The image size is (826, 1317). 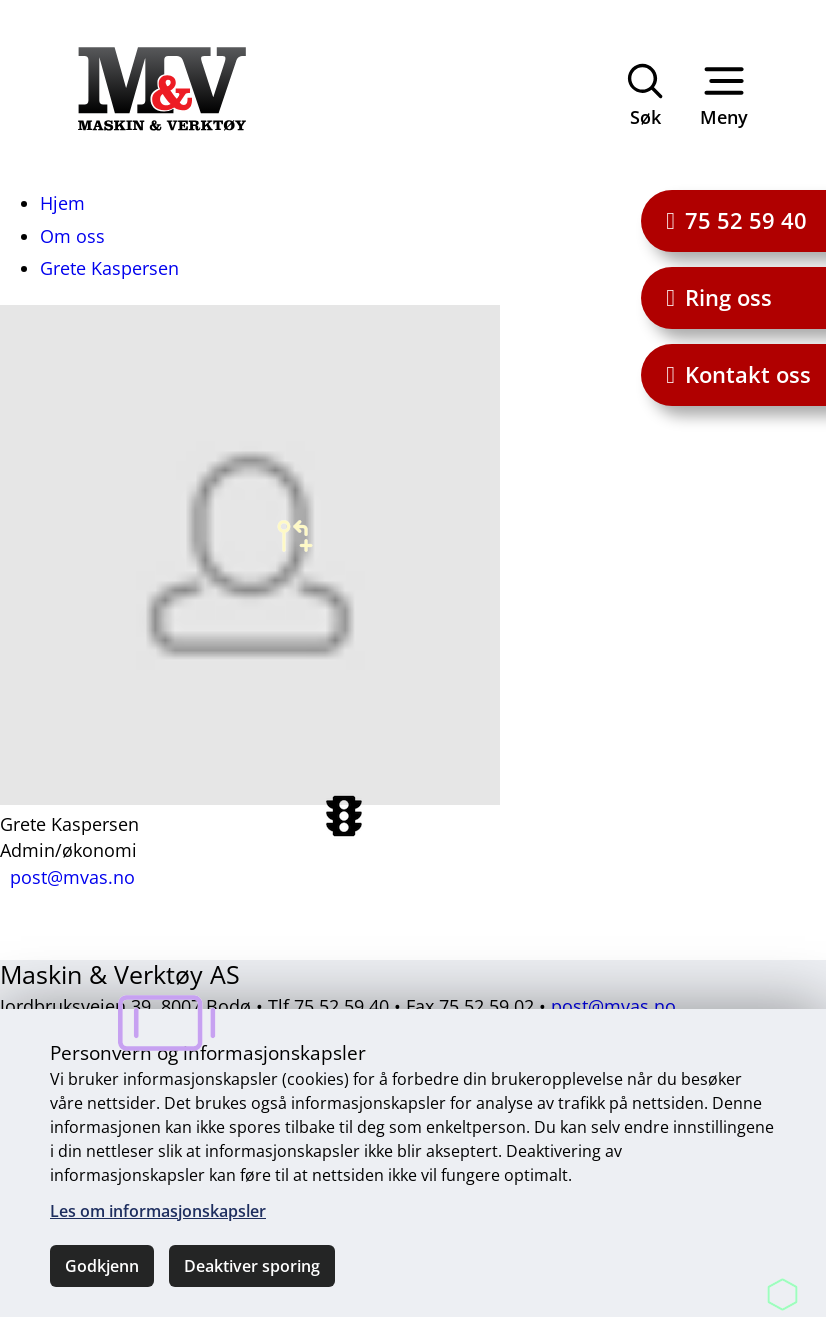 I want to click on create a new pull request, so click(x=295, y=536).